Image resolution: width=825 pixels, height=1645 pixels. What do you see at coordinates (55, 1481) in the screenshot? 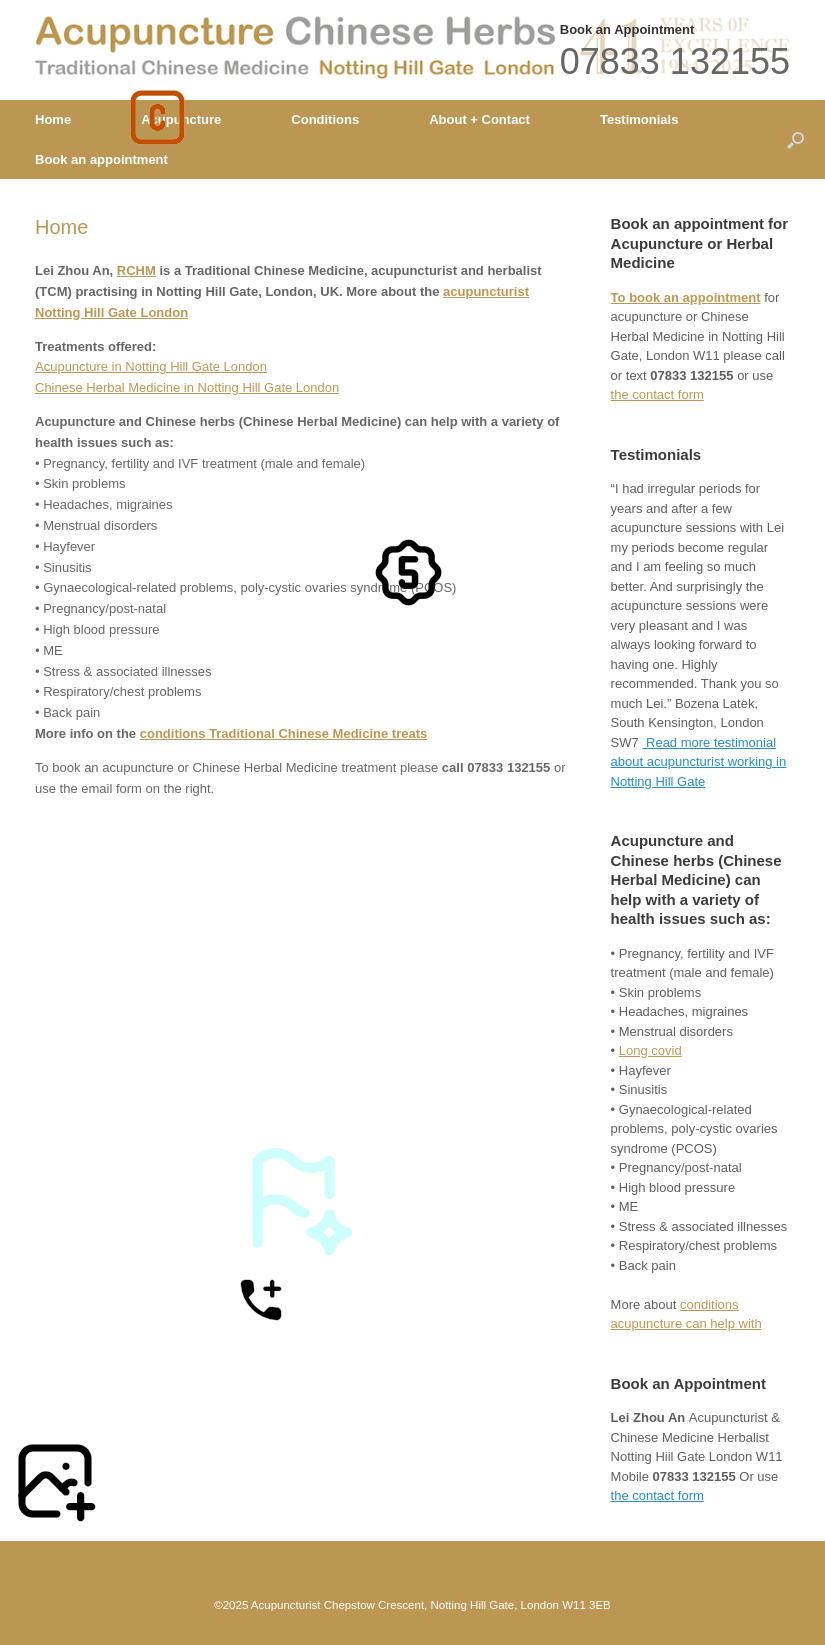
I see `add a new photo` at bounding box center [55, 1481].